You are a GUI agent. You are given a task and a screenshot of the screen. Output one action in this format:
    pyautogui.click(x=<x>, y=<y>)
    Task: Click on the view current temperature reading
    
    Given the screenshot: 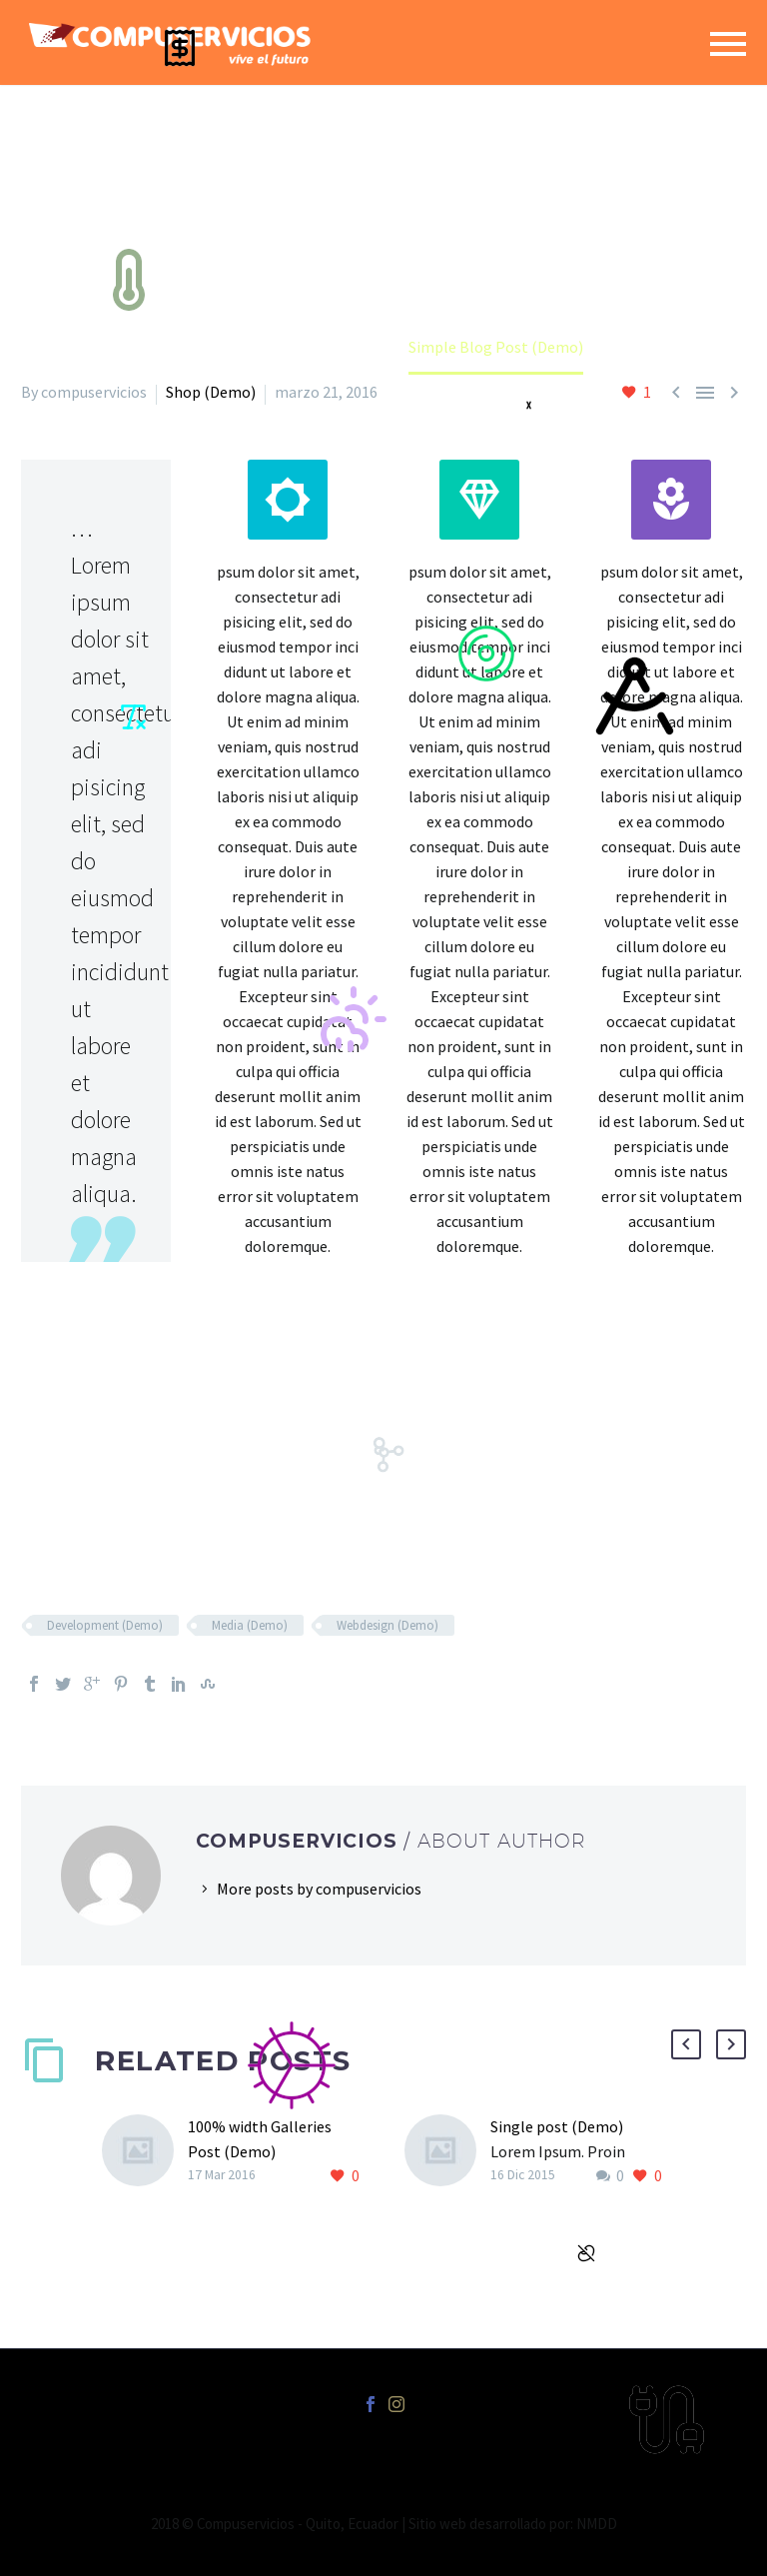 What is the action you would take?
    pyautogui.click(x=129, y=280)
    